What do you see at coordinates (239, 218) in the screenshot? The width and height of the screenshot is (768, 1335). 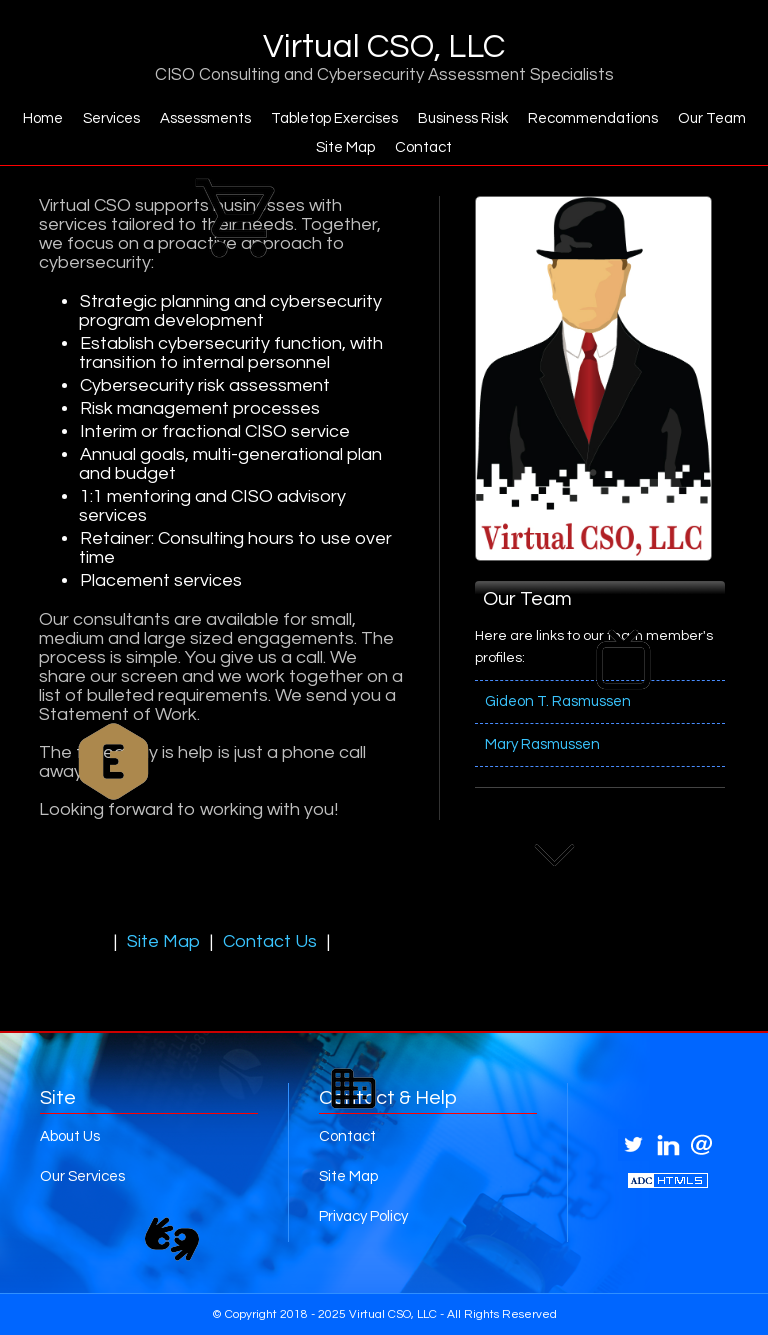 I see `view your shopping cart` at bounding box center [239, 218].